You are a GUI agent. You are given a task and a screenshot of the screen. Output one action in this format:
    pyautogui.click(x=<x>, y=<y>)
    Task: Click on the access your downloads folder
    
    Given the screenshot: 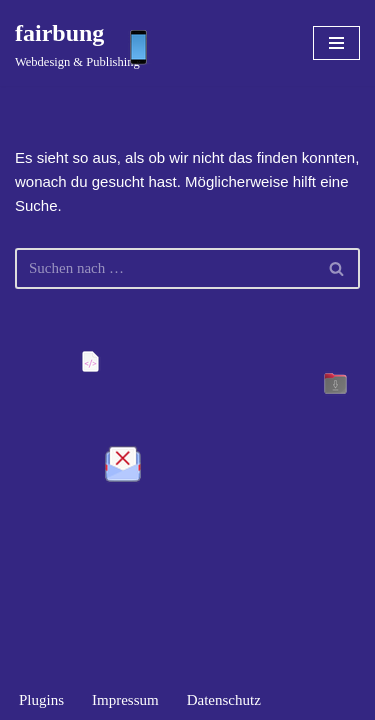 What is the action you would take?
    pyautogui.click(x=335, y=383)
    